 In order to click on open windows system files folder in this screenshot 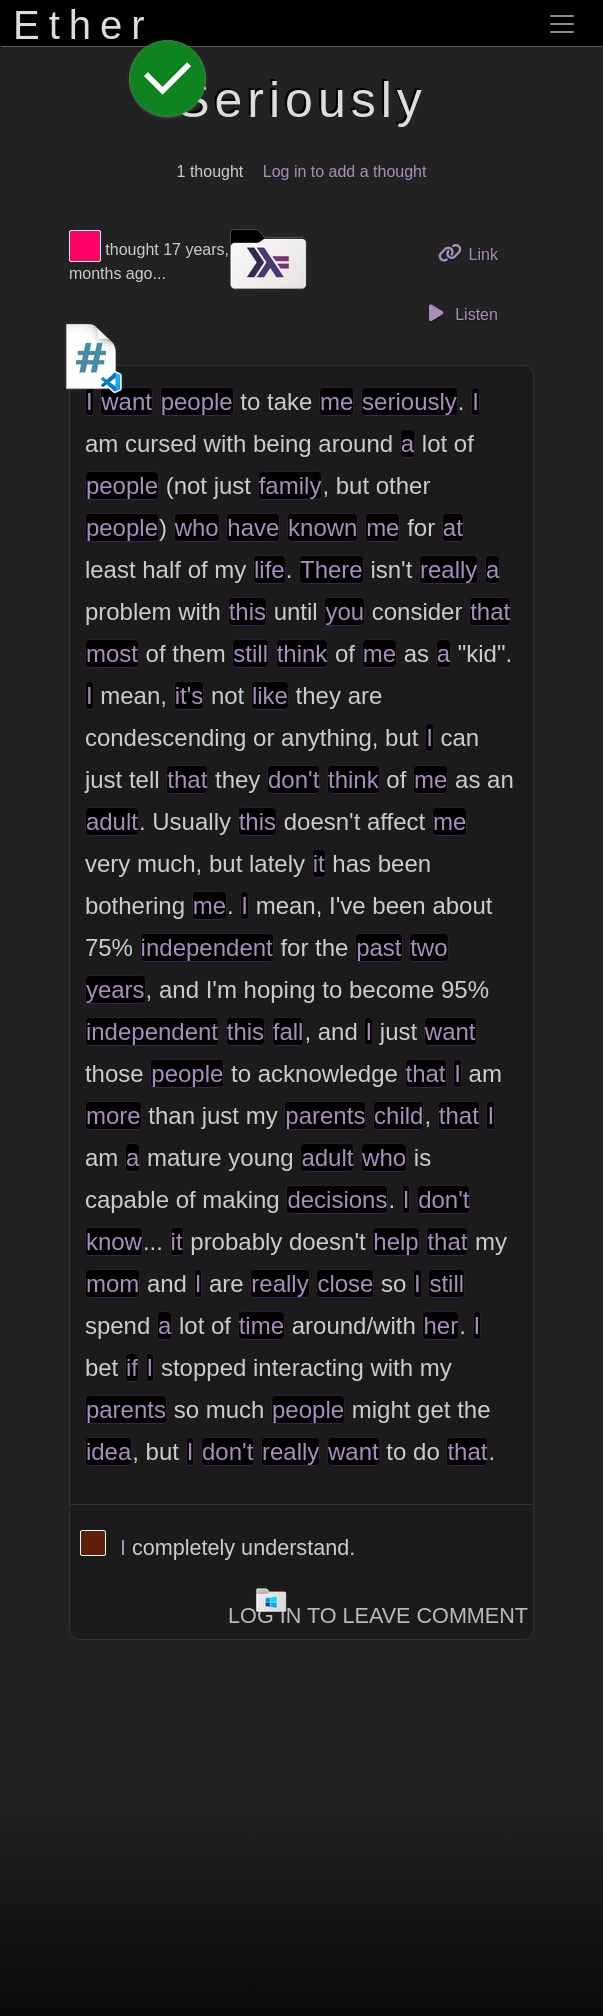, I will do `click(271, 1601)`.